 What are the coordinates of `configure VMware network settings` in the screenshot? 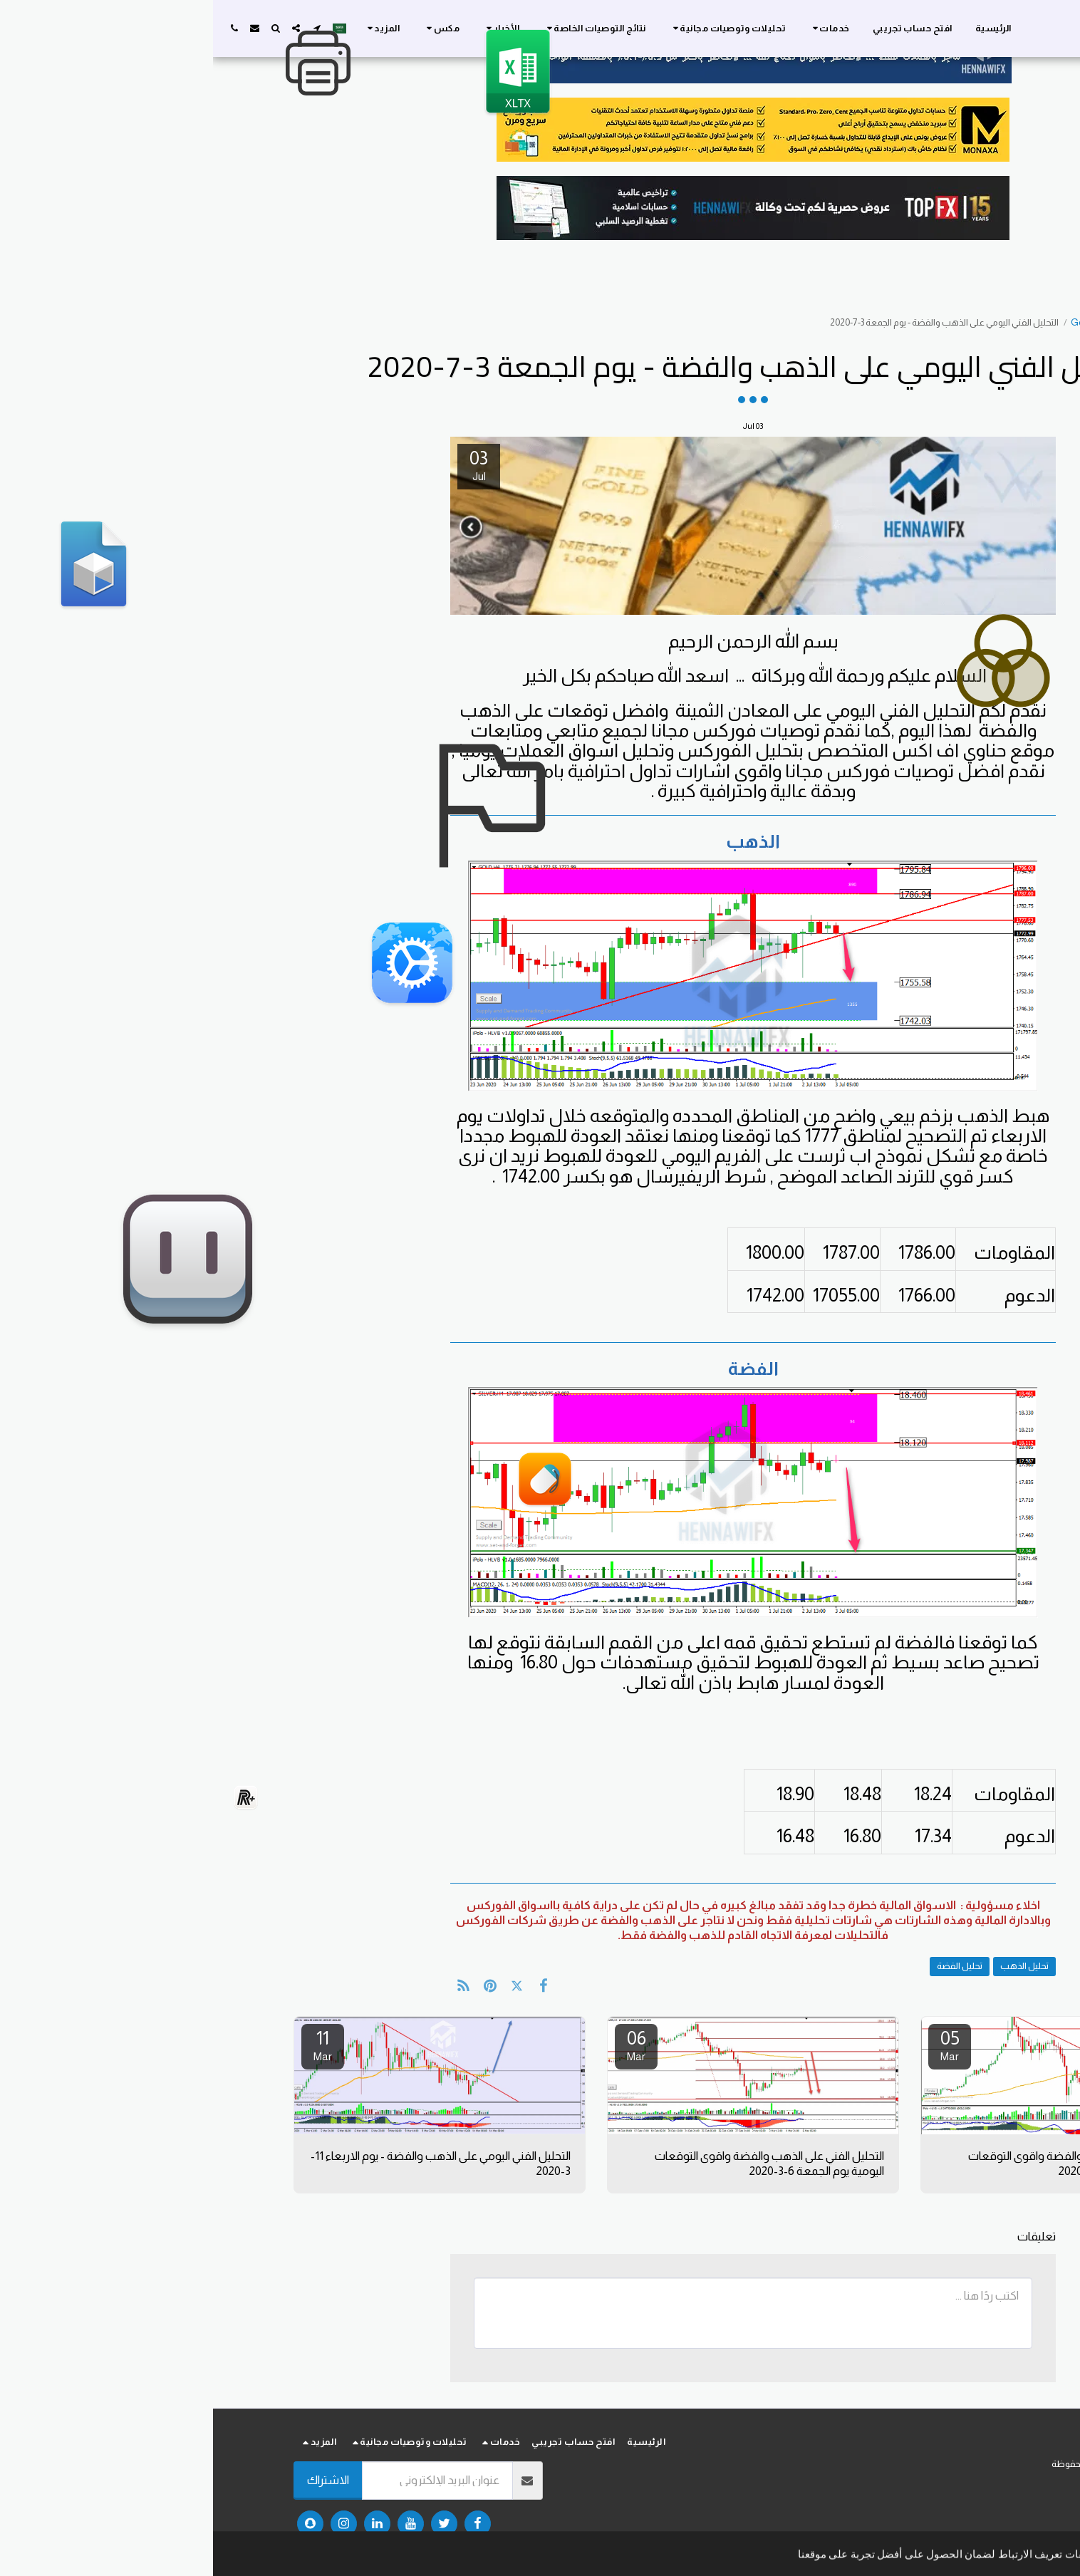 It's located at (412, 962).